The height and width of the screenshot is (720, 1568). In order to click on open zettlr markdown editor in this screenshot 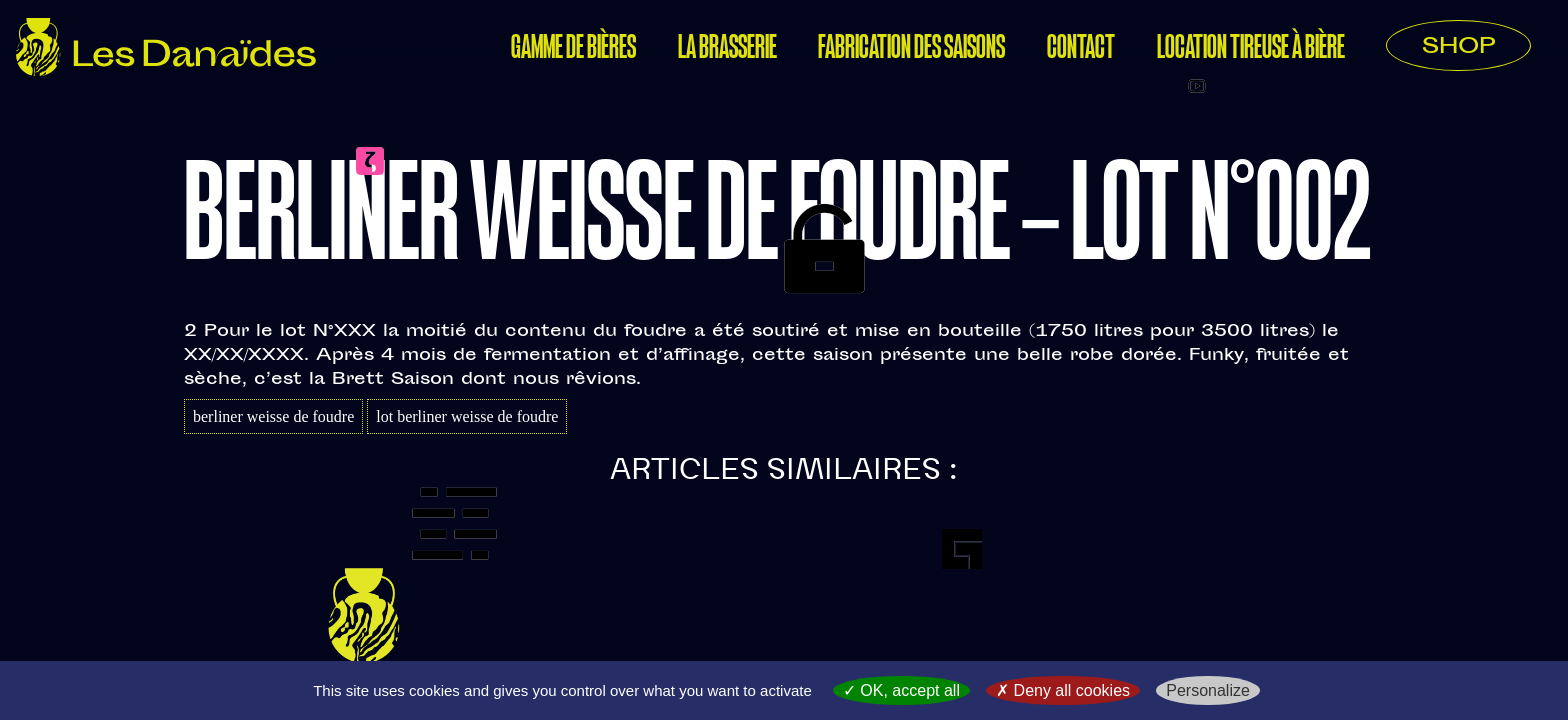, I will do `click(370, 161)`.